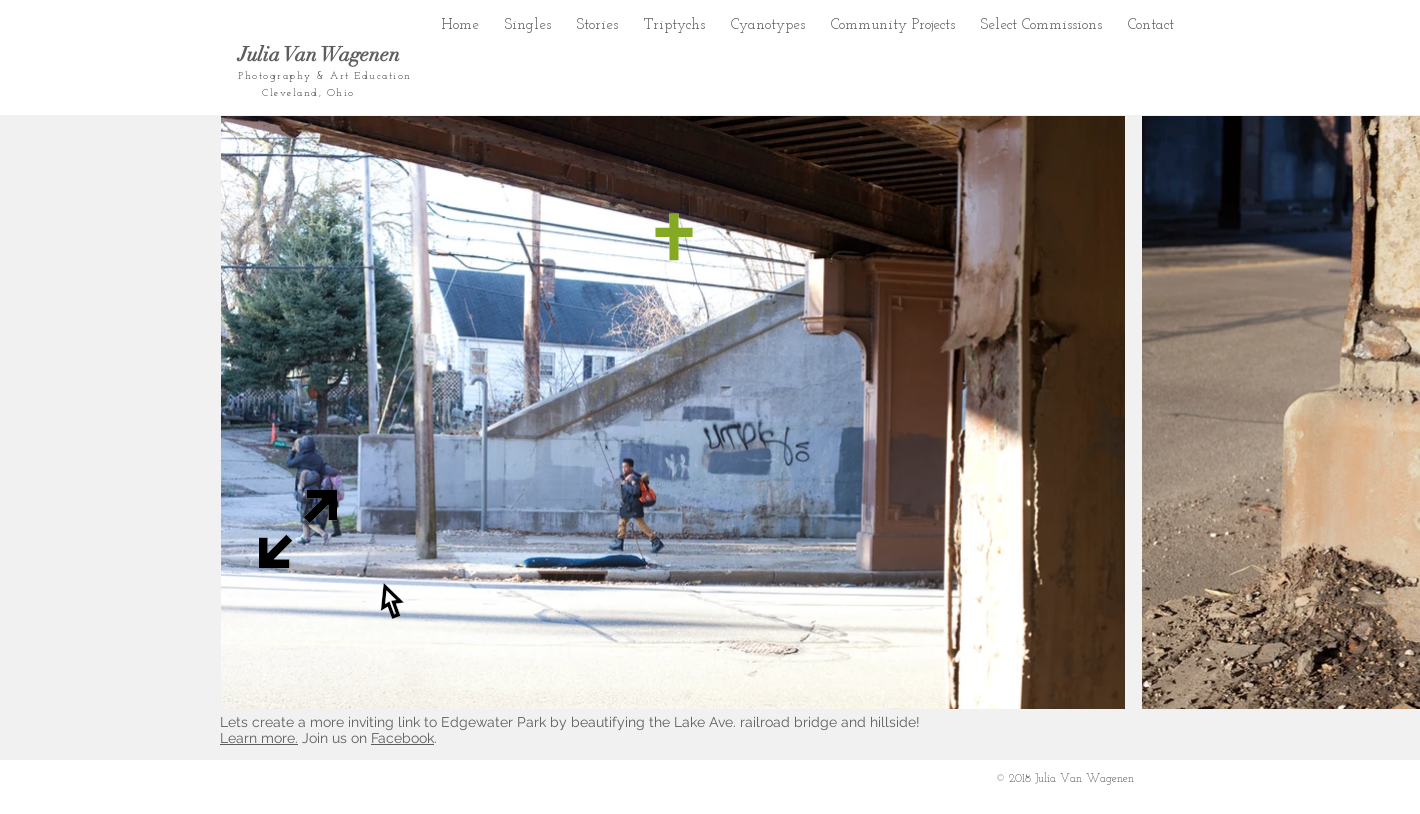 This screenshot has height=814, width=1420. Describe the element at coordinates (390, 601) in the screenshot. I see `cursor pointer indicating selection mode` at that location.